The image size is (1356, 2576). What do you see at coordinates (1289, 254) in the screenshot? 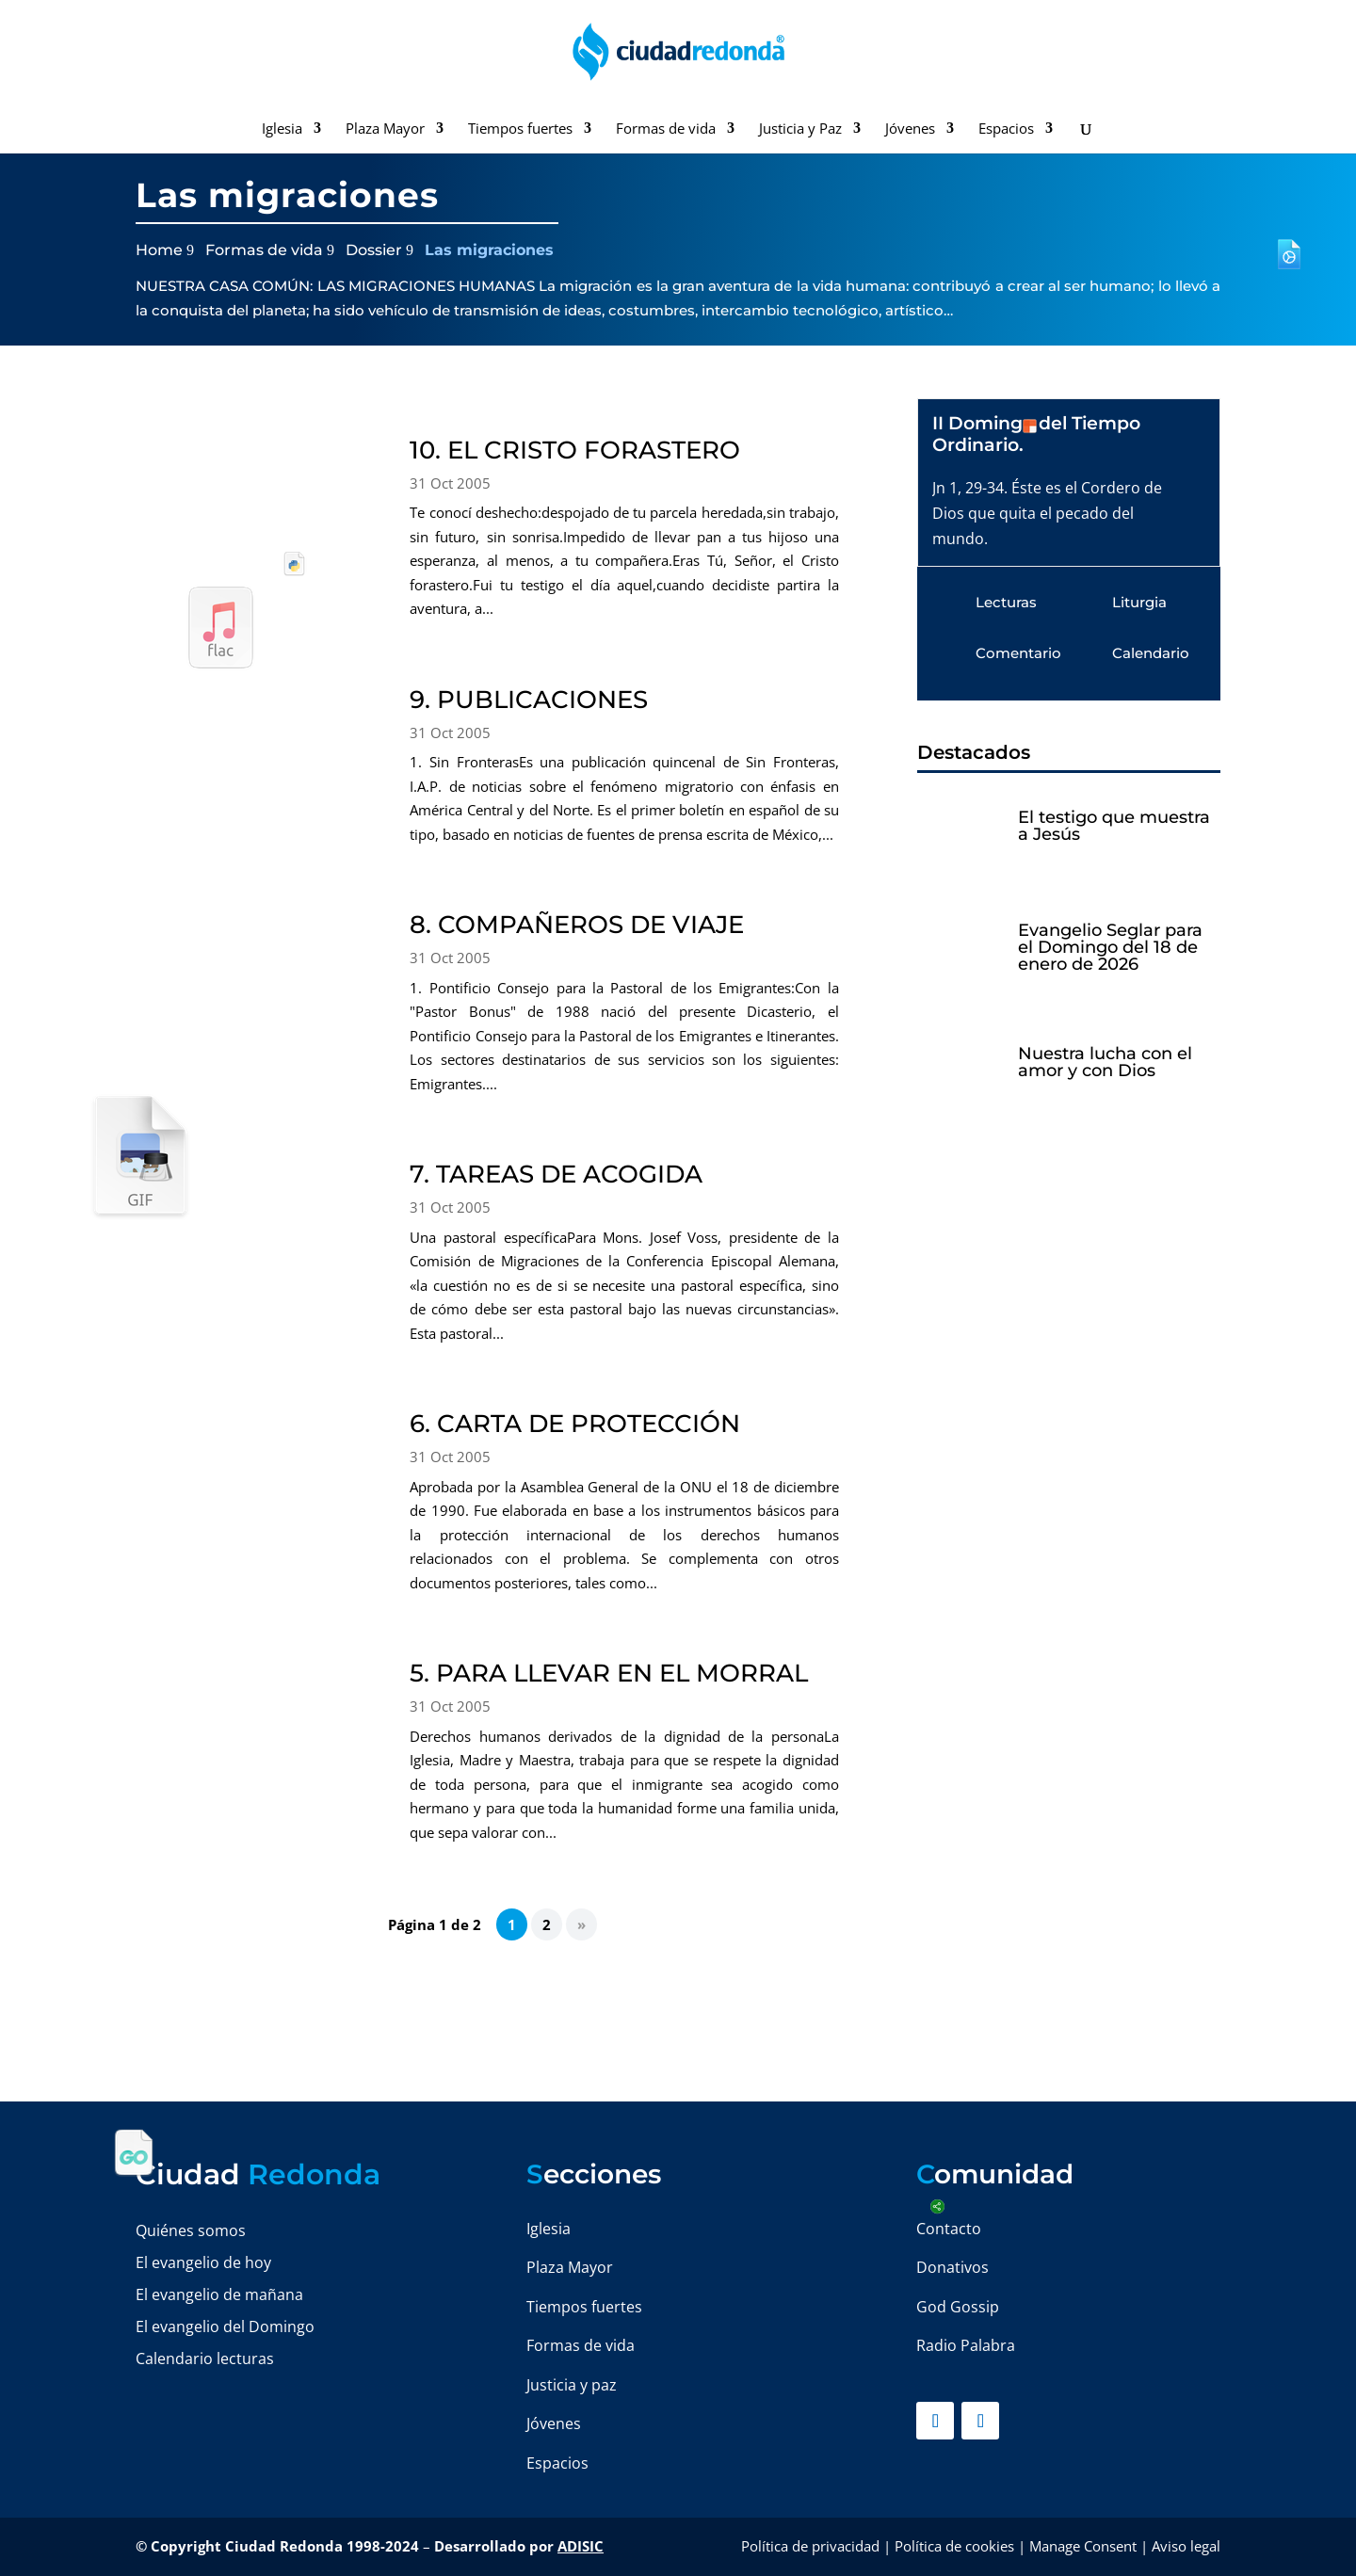
I see `an AppImage application package file` at bounding box center [1289, 254].